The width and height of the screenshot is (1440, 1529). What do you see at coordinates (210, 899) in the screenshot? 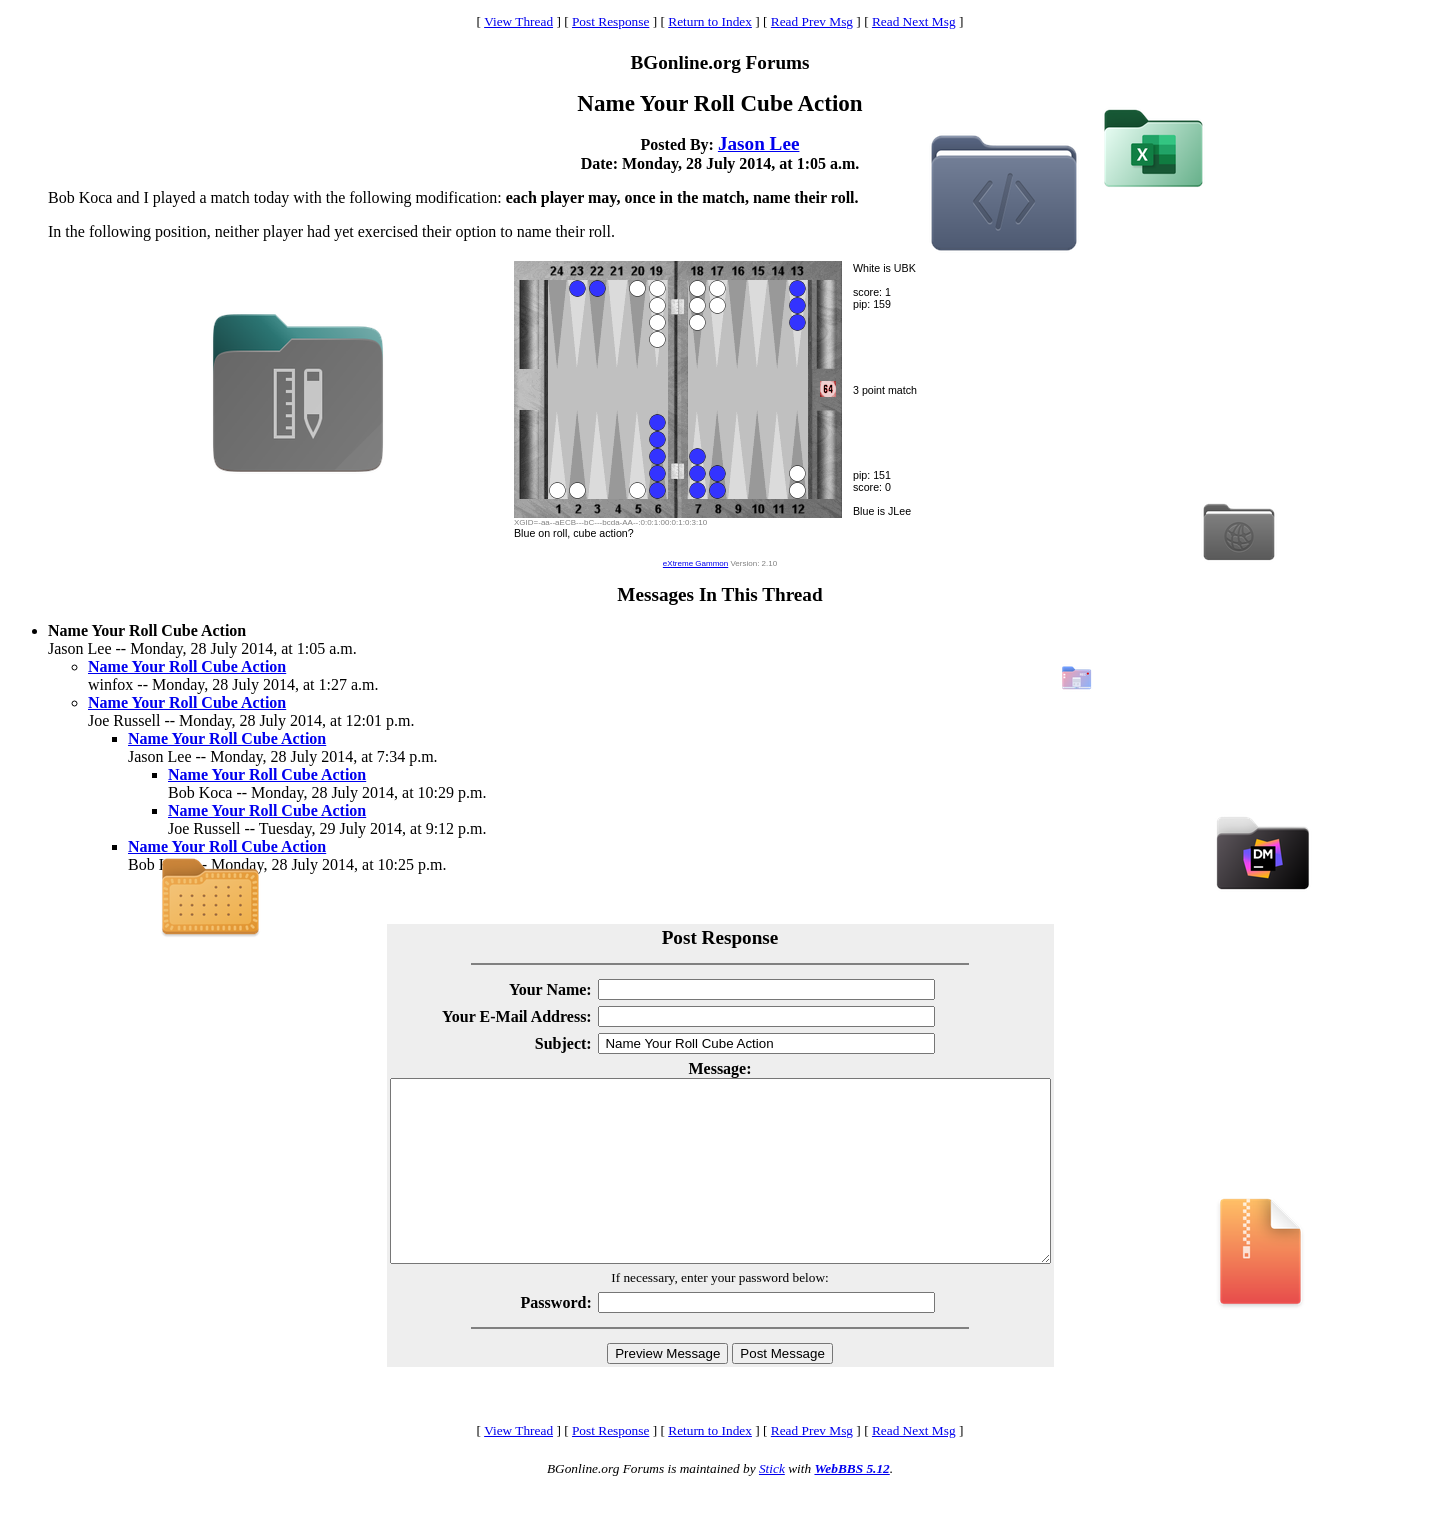
I see `open the eatbiscuit application folder` at bounding box center [210, 899].